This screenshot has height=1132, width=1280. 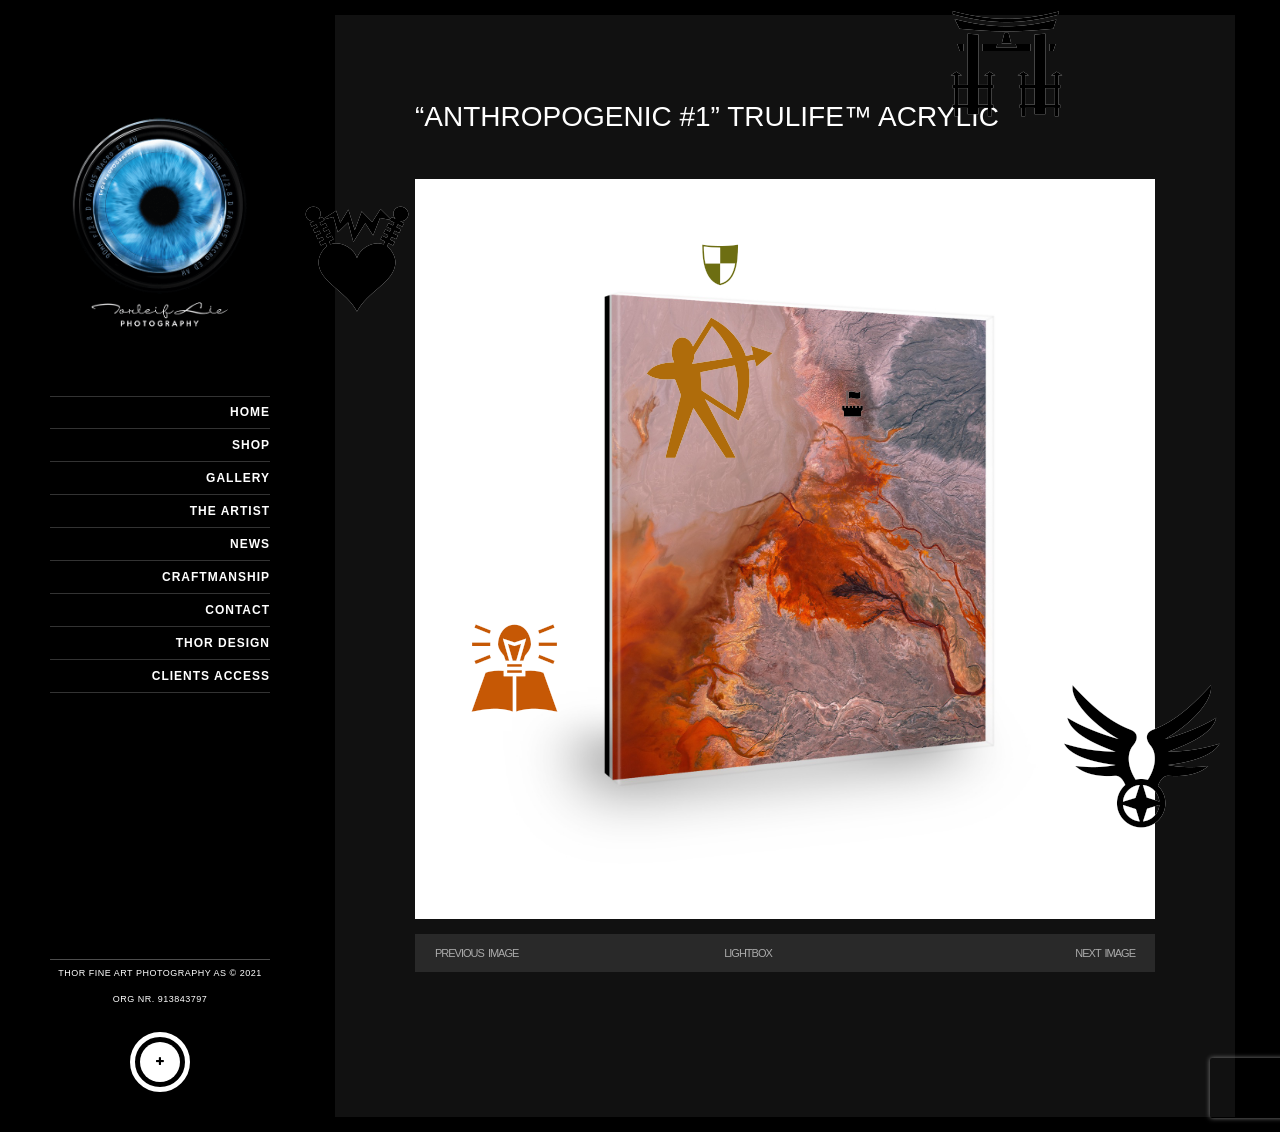 What do you see at coordinates (357, 259) in the screenshot?
I see `view health or vitality status in a game` at bounding box center [357, 259].